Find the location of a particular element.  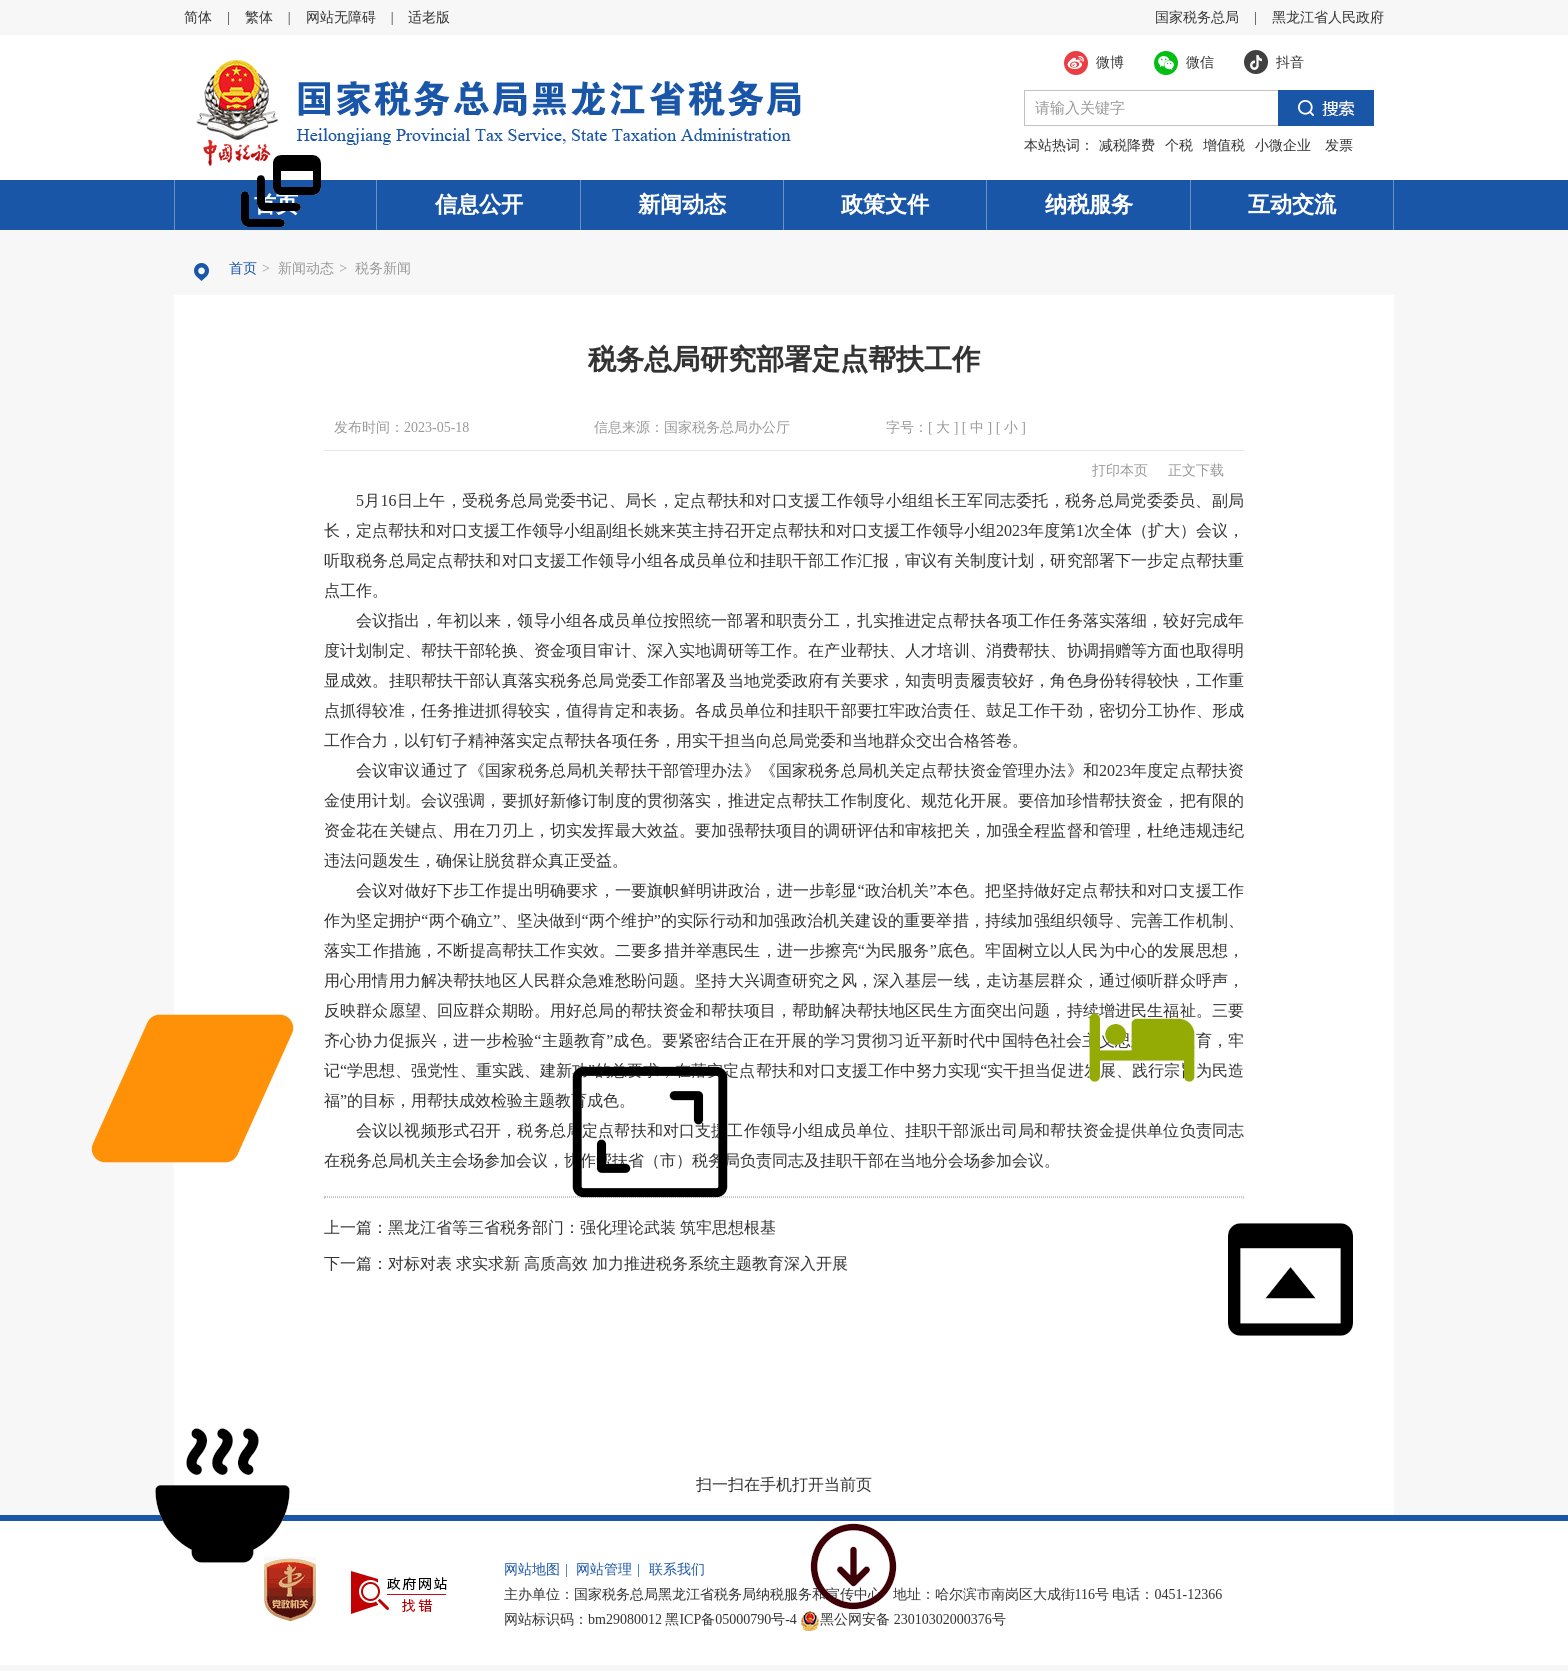

insert a parallelogram shape is located at coordinates (192, 1088).